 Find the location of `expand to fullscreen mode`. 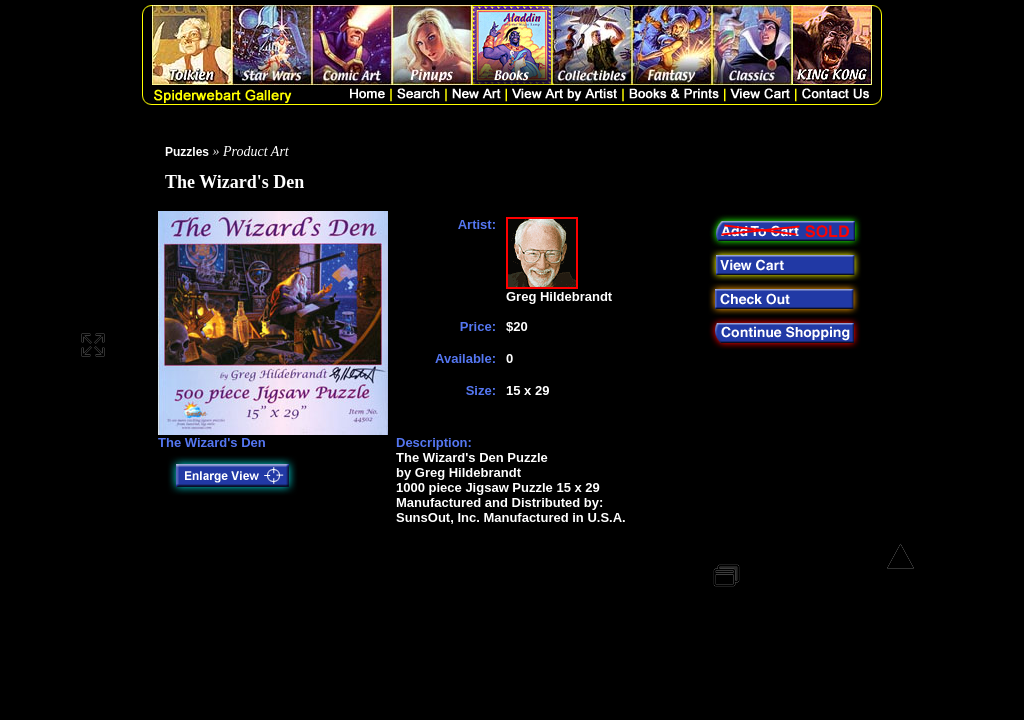

expand to fullscreen mode is located at coordinates (93, 345).